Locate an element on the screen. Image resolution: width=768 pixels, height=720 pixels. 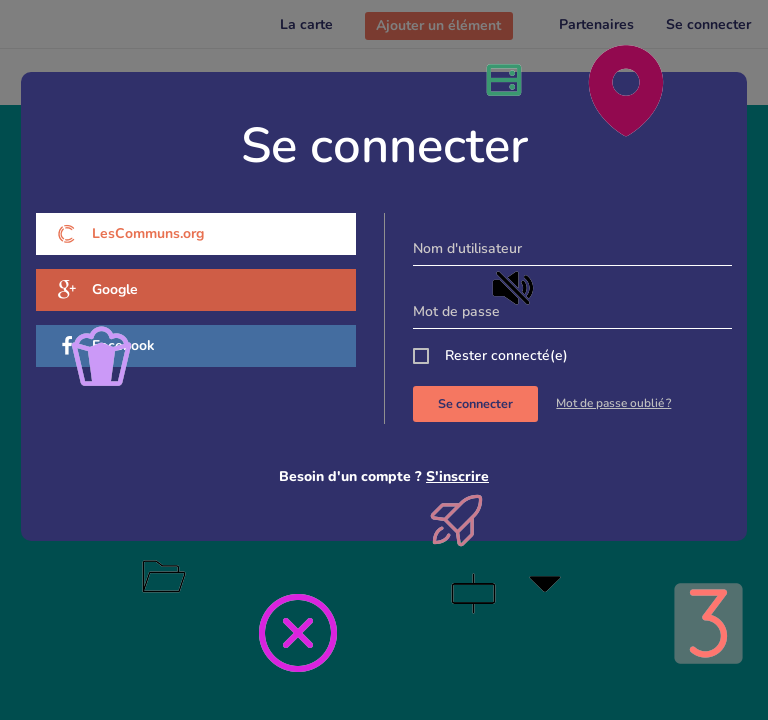
access movies or entertainment content is located at coordinates (101, 358).